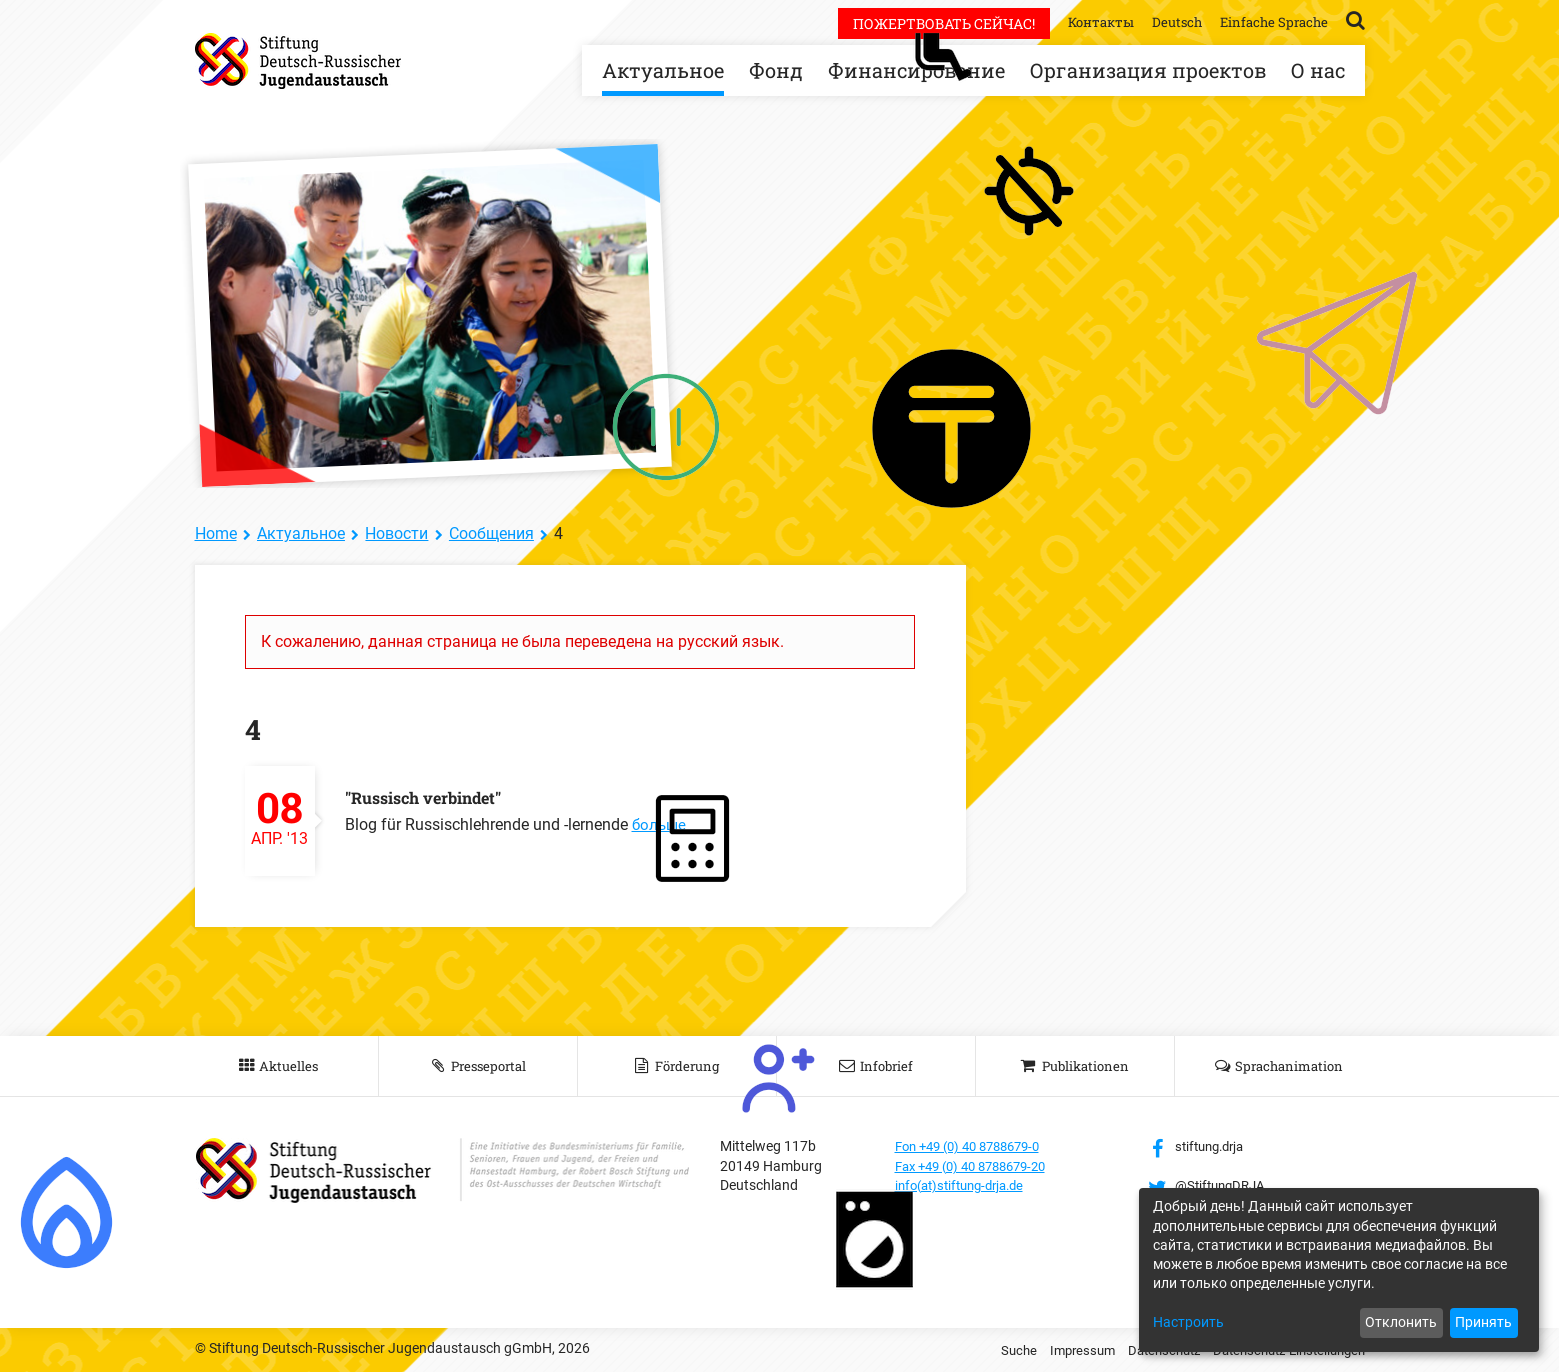  Describe the element at coordinates (692, 838) in the screenshot. I see `open calculator app` at that location.